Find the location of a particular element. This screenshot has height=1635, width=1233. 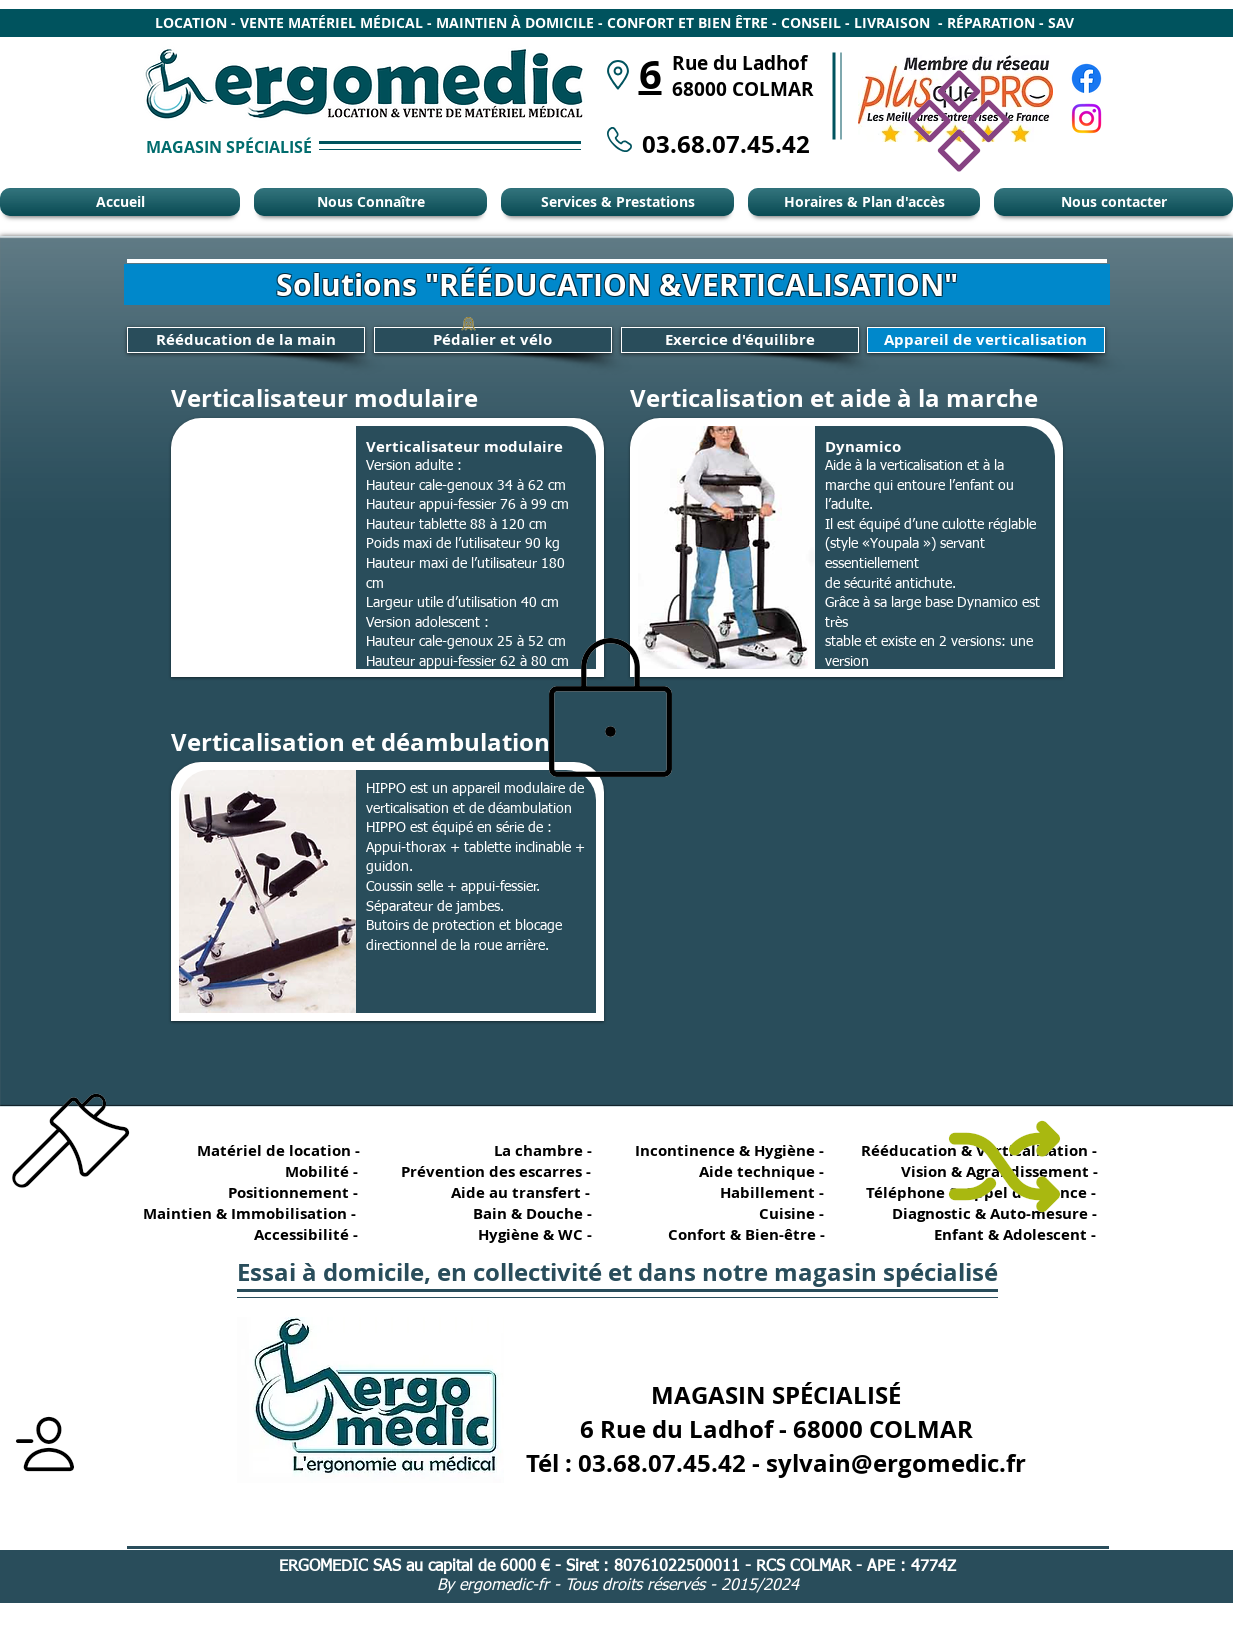

access woodcutting or crafting tools is located at coordinates (70, 1144).